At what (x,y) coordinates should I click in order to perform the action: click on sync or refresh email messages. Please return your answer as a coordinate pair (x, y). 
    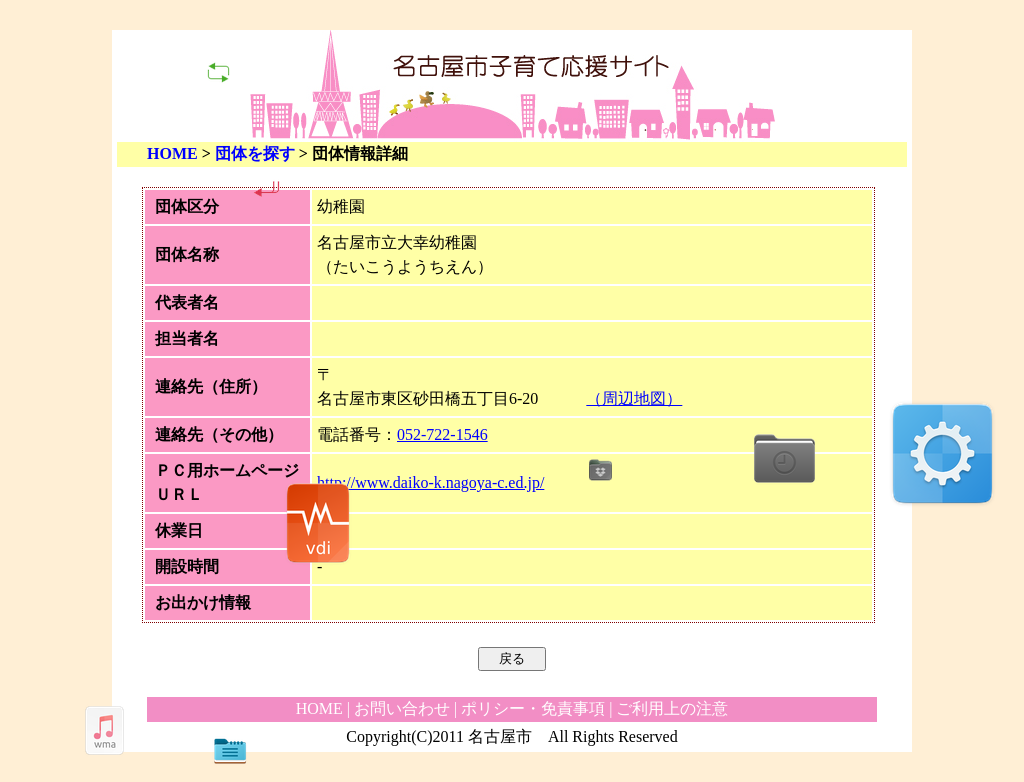
    Looking at the image, I should click on (218, 72).